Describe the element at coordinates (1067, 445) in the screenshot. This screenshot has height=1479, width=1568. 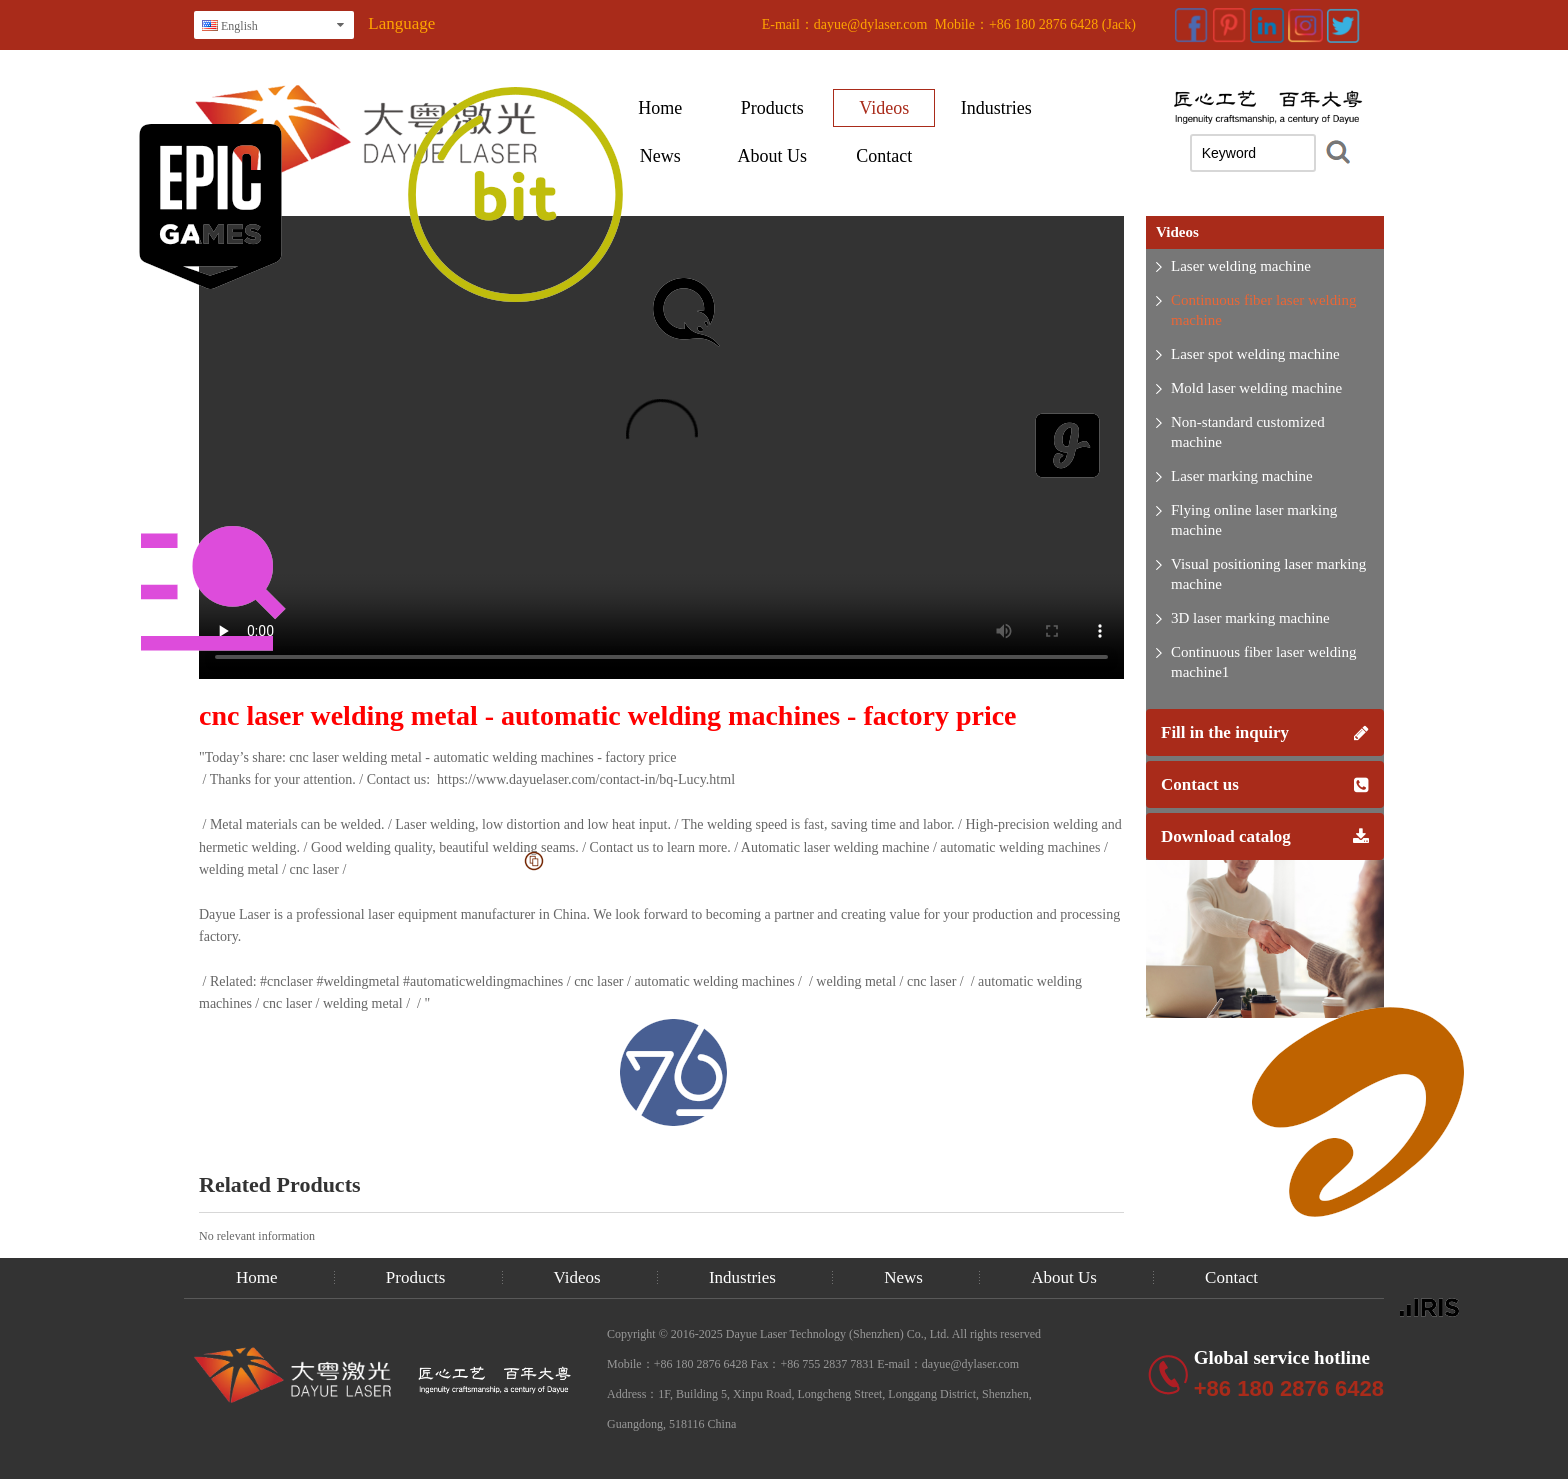
I see `glide app logo` at that location.